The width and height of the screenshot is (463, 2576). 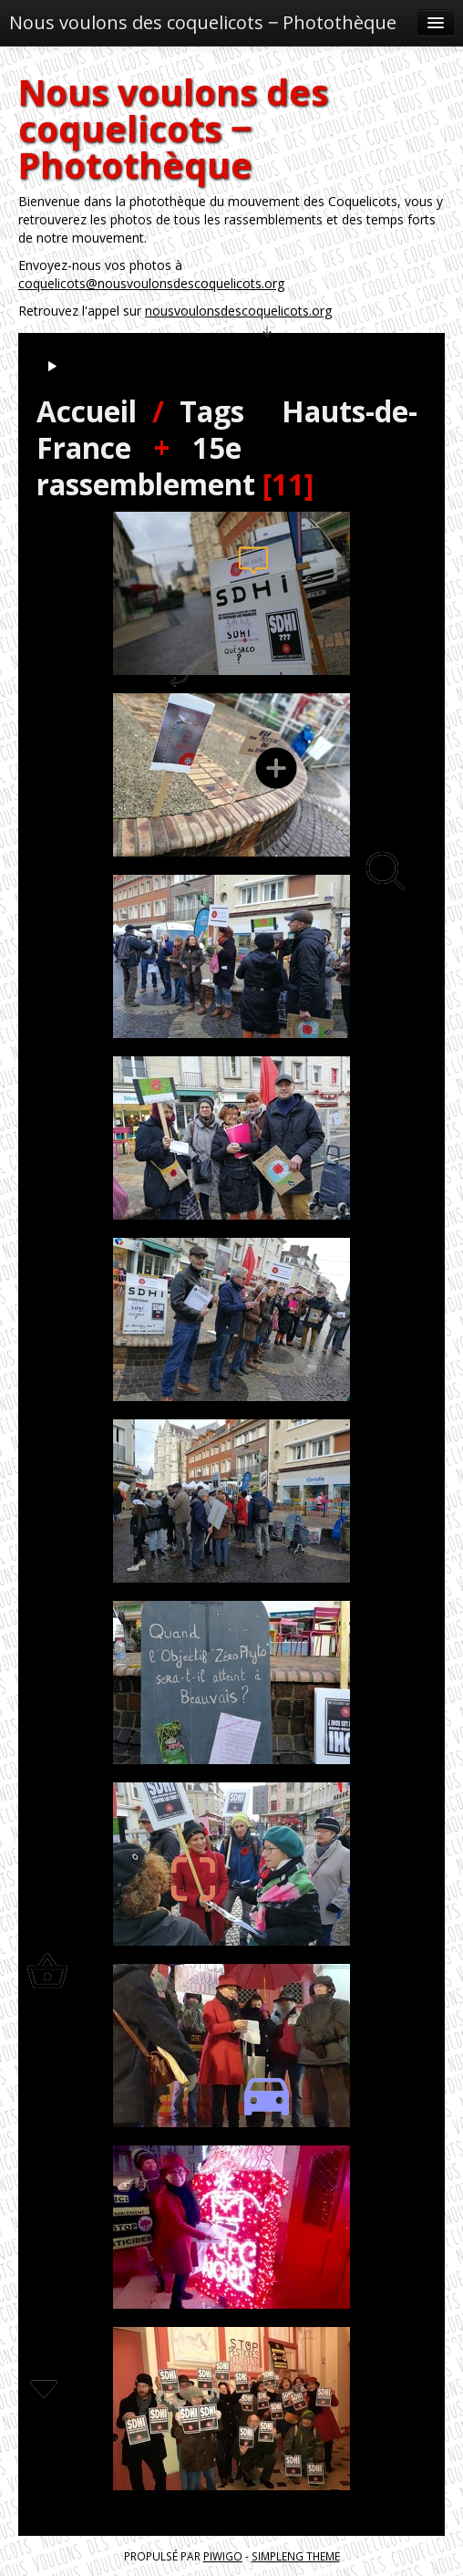 What do you see at coordinates (44, 2389) in the screenshot?
I see `expand a dropdown menu` at bounding box center [44, 2389].